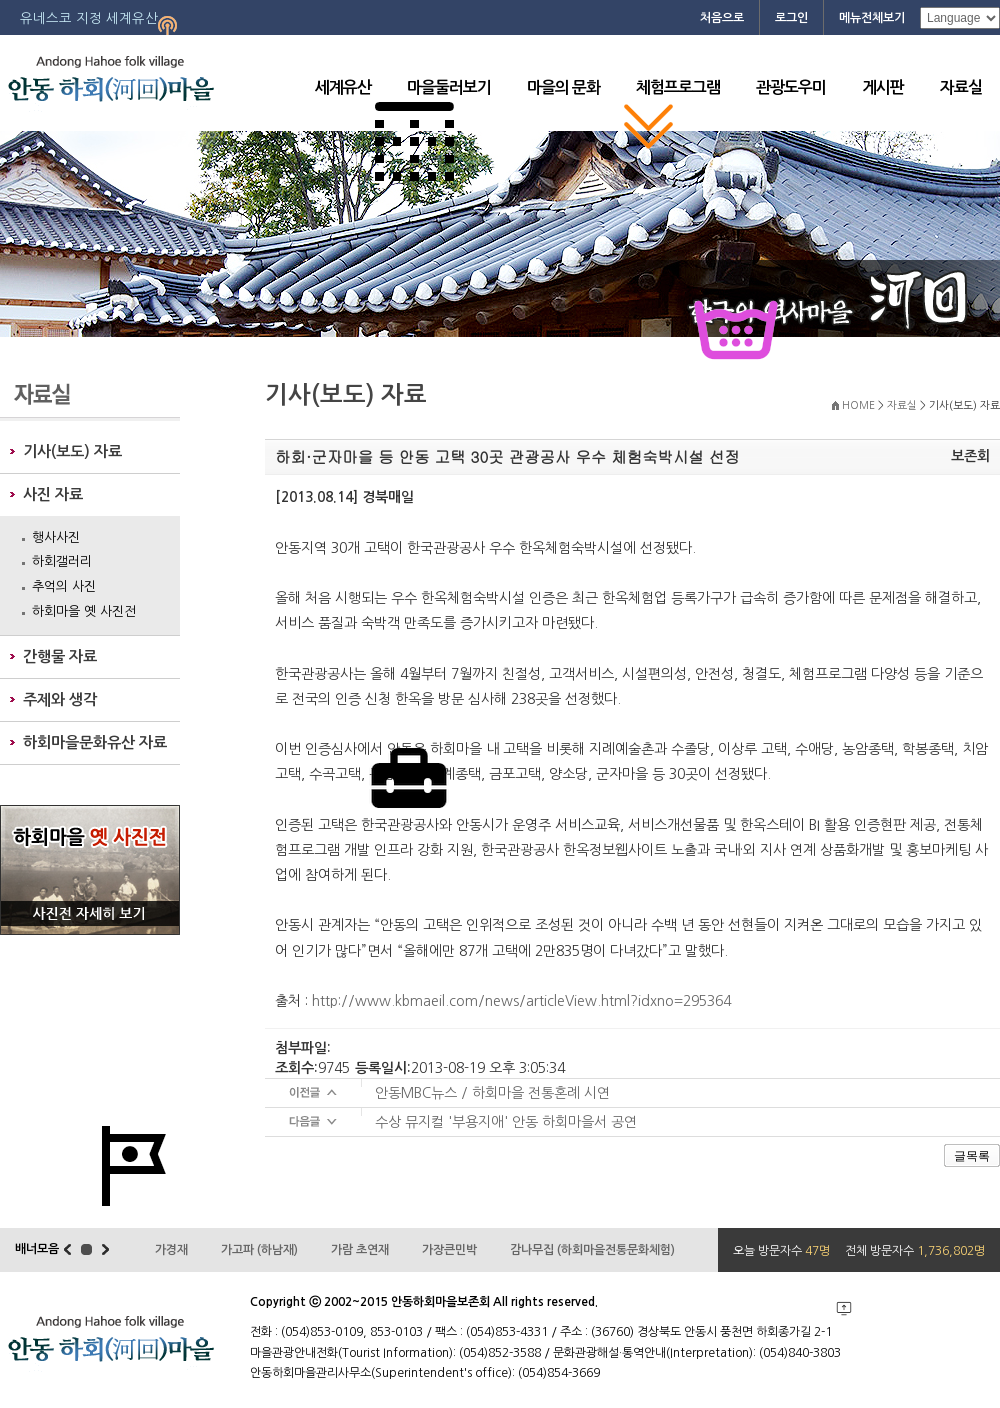  What do you see at coordinates (648, 126) in the screenshot?
I see `expand to show more content below` at bounding box center [648, 126].